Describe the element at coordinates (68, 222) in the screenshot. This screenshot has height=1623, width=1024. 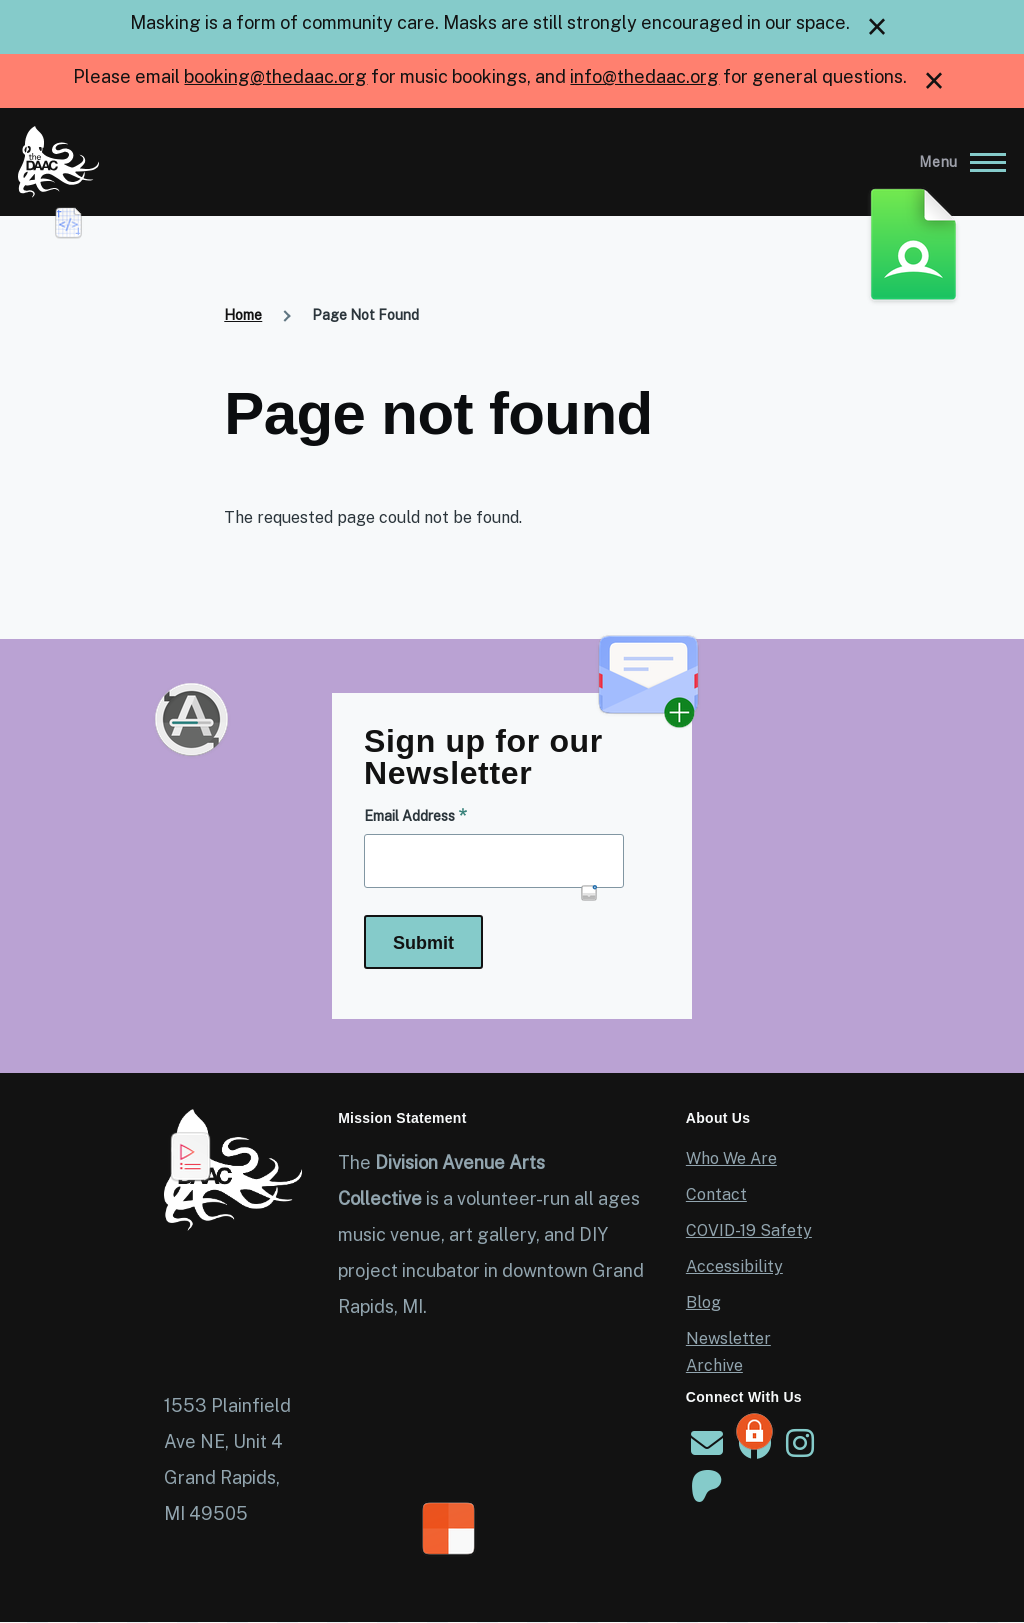
I see `a twig template file` at that location.